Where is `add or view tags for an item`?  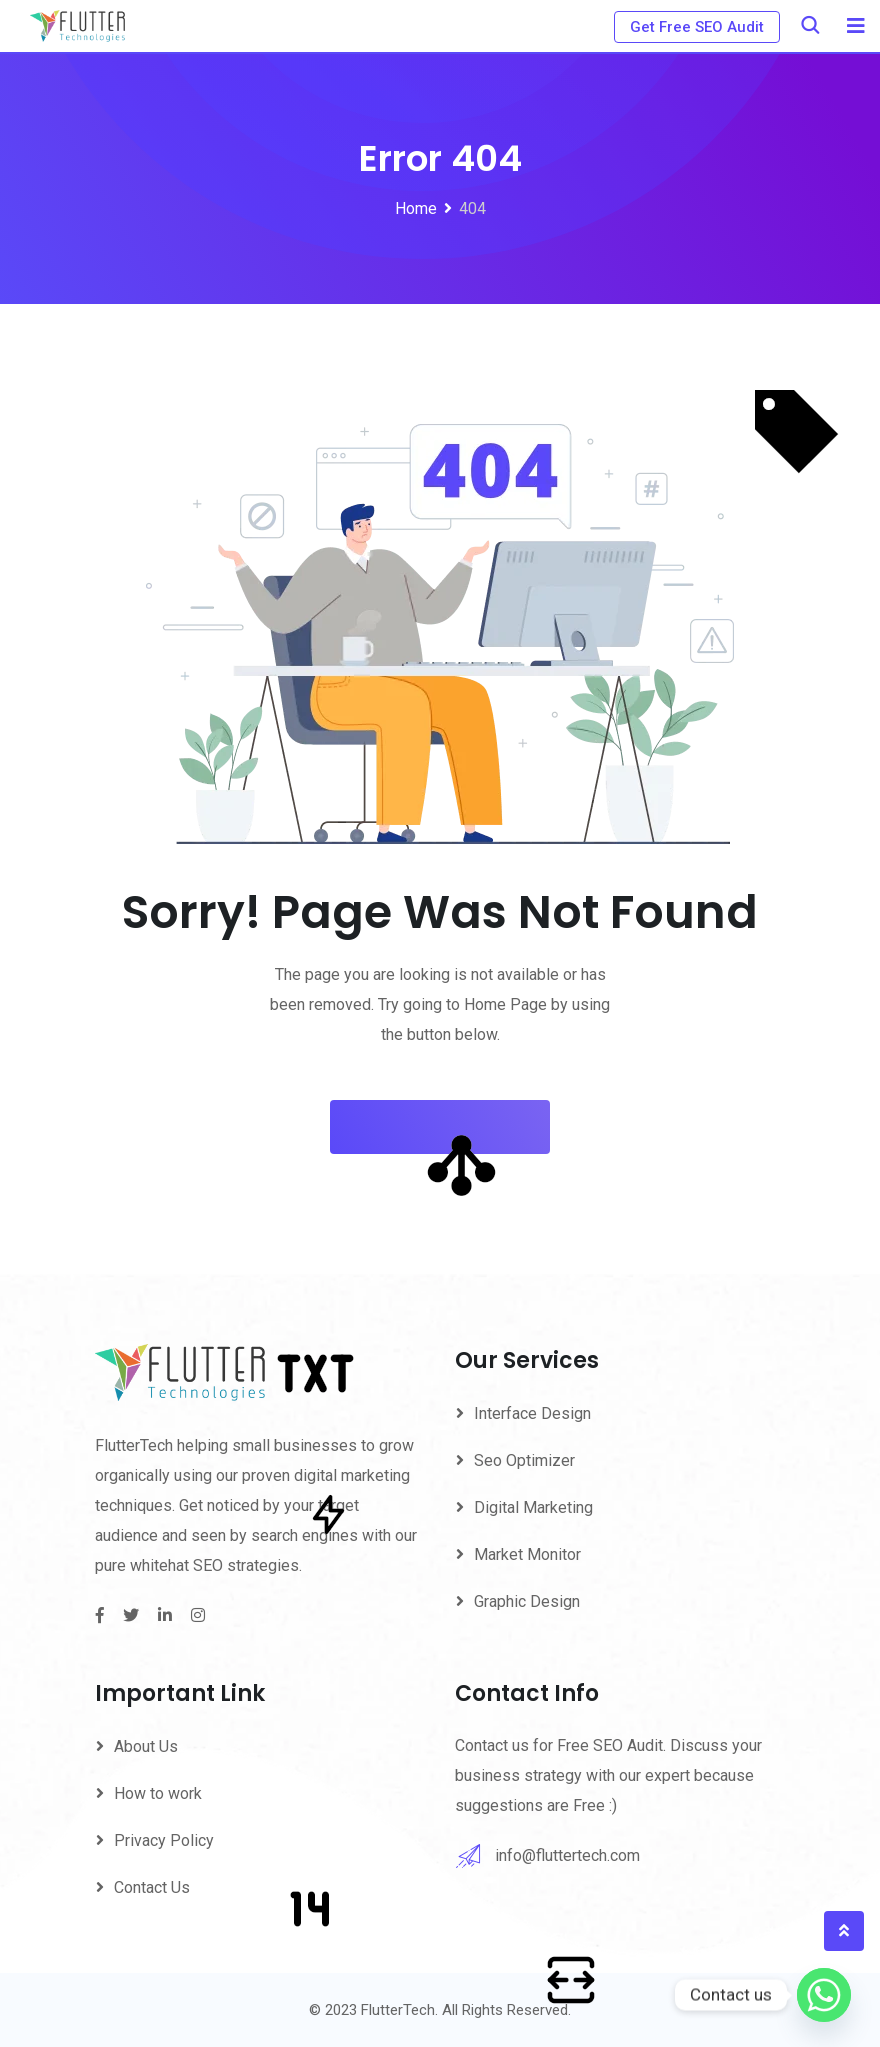
add or view tags for an item is located at coordinates (795, 430).